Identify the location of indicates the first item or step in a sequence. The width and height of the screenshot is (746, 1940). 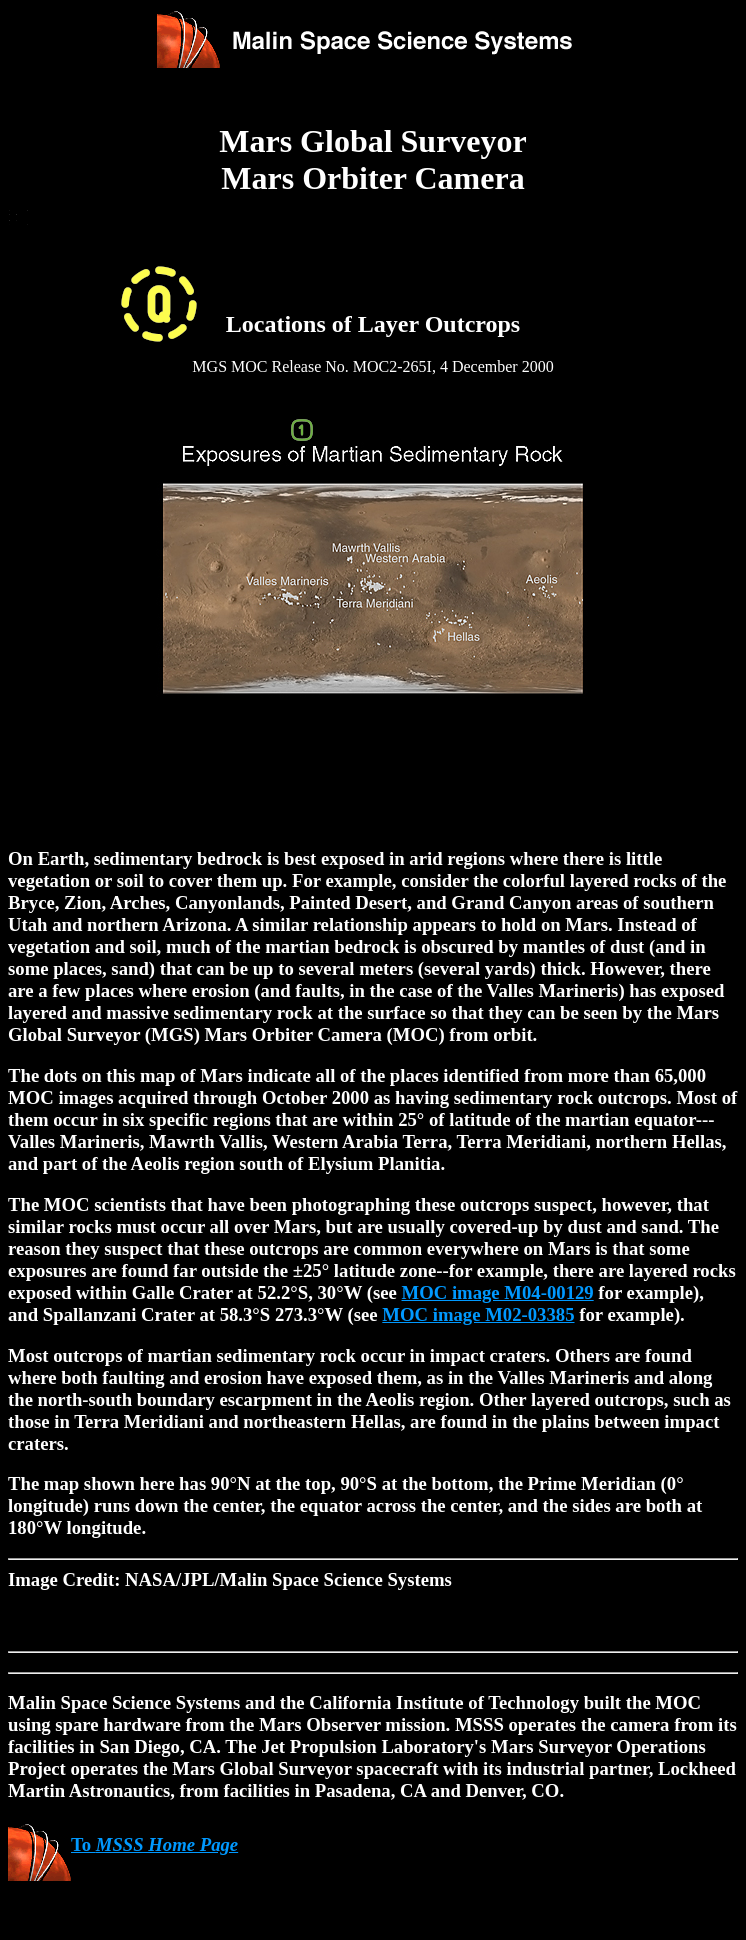
(302, 430).